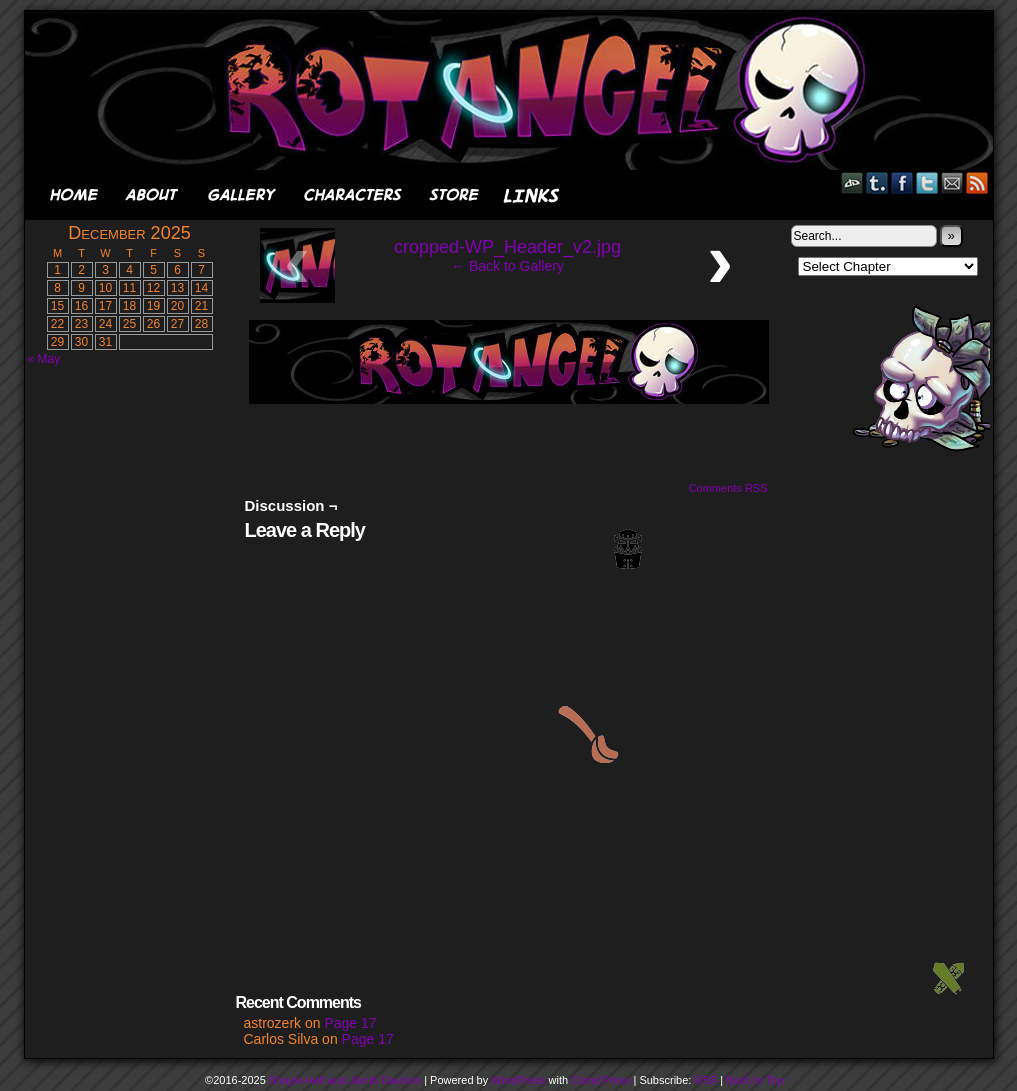 This screenshot has height=1091, width=1017. What do you see at coordinates (628, 549) in the screenshot?
I see `select metal golem character or unit` at bounding box center [628, 549].